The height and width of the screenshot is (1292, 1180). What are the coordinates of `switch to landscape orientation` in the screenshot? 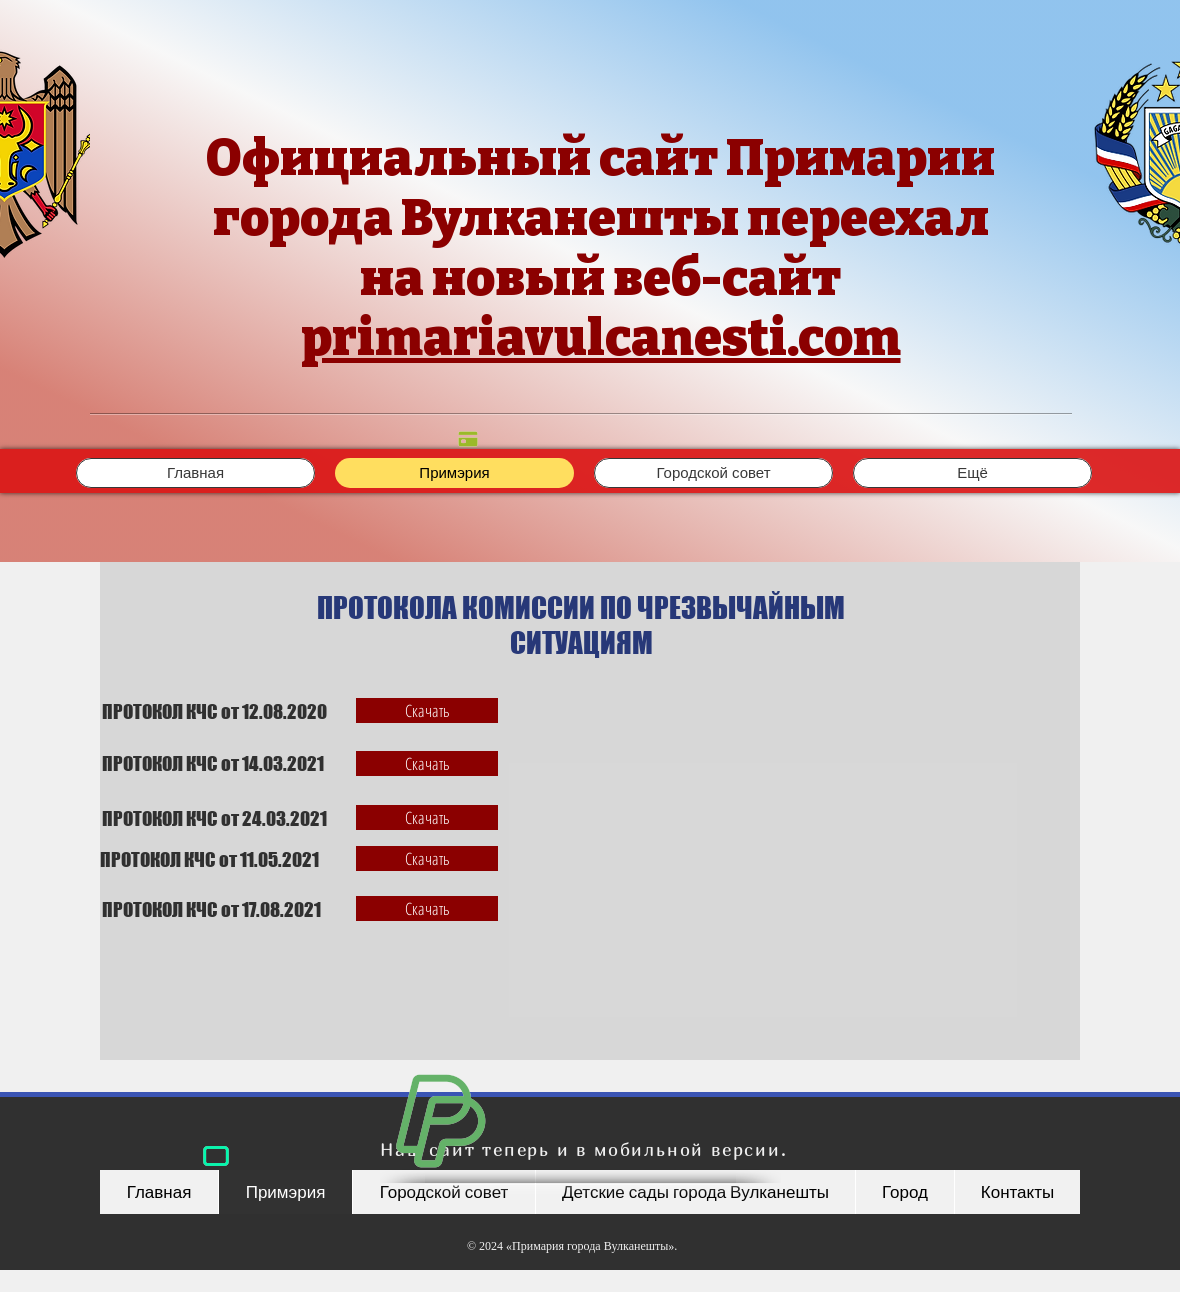 It's located at (216, 1156).